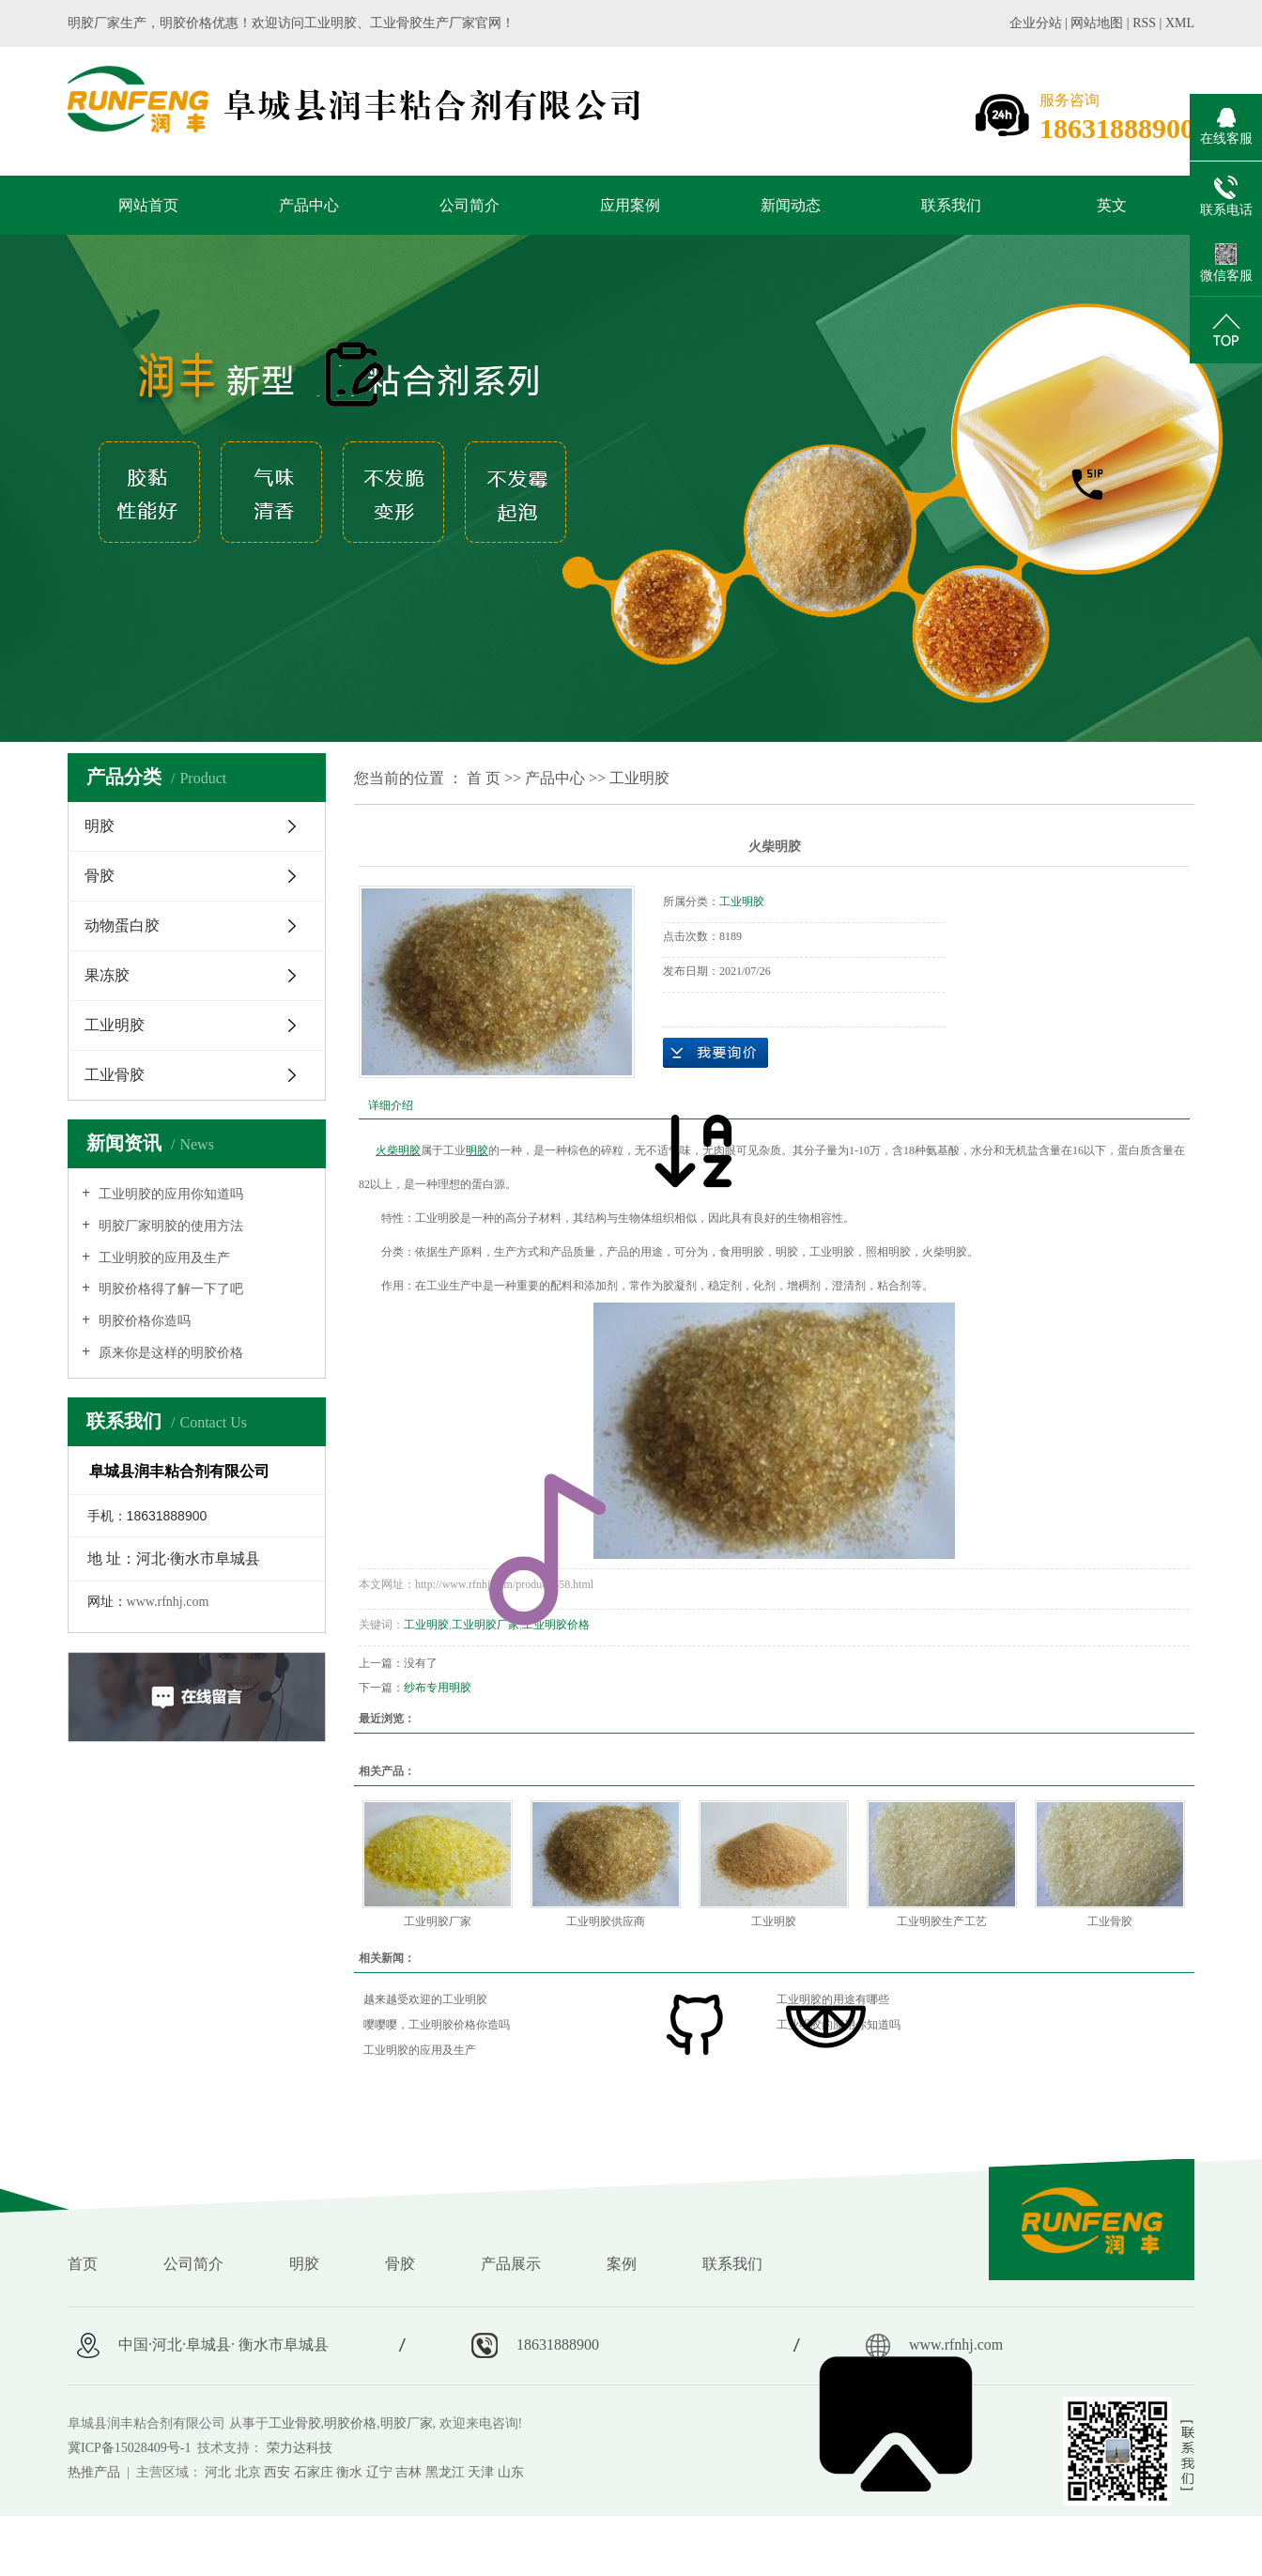 This screenshot has width=1262, height=2576. Describe the element at coordinates (551, 1550) in the screenshot. I see `access music library or player` at that location.